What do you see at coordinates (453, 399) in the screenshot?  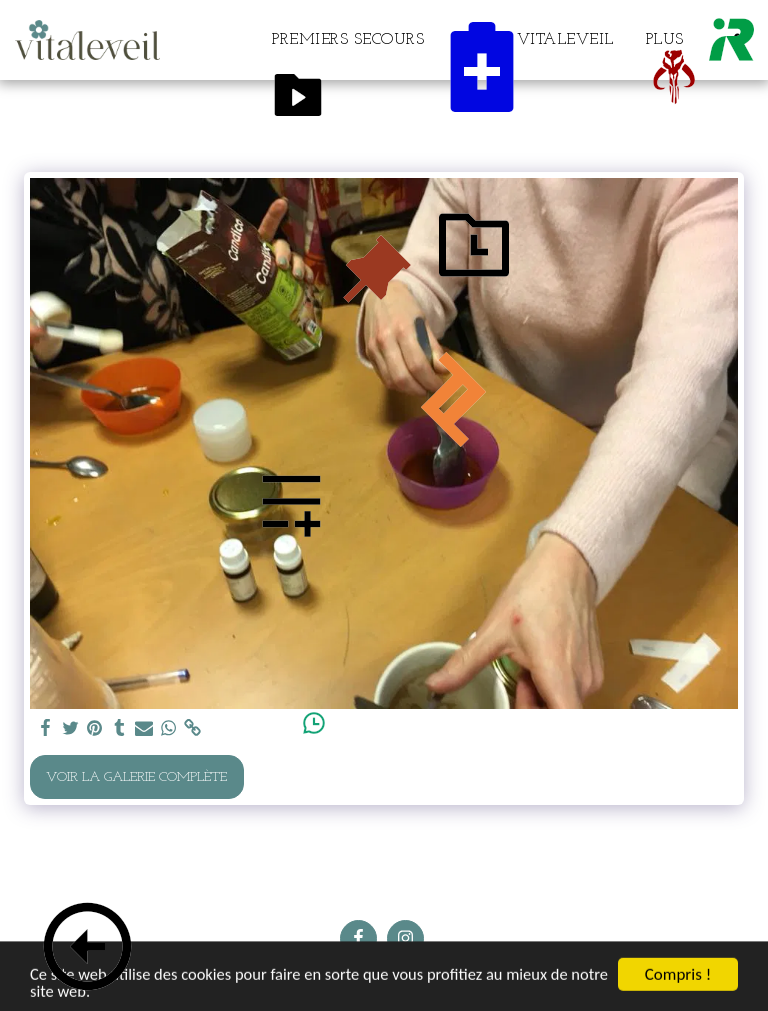 I see `visit toptal website or platform` at bounding box center [453, 399].